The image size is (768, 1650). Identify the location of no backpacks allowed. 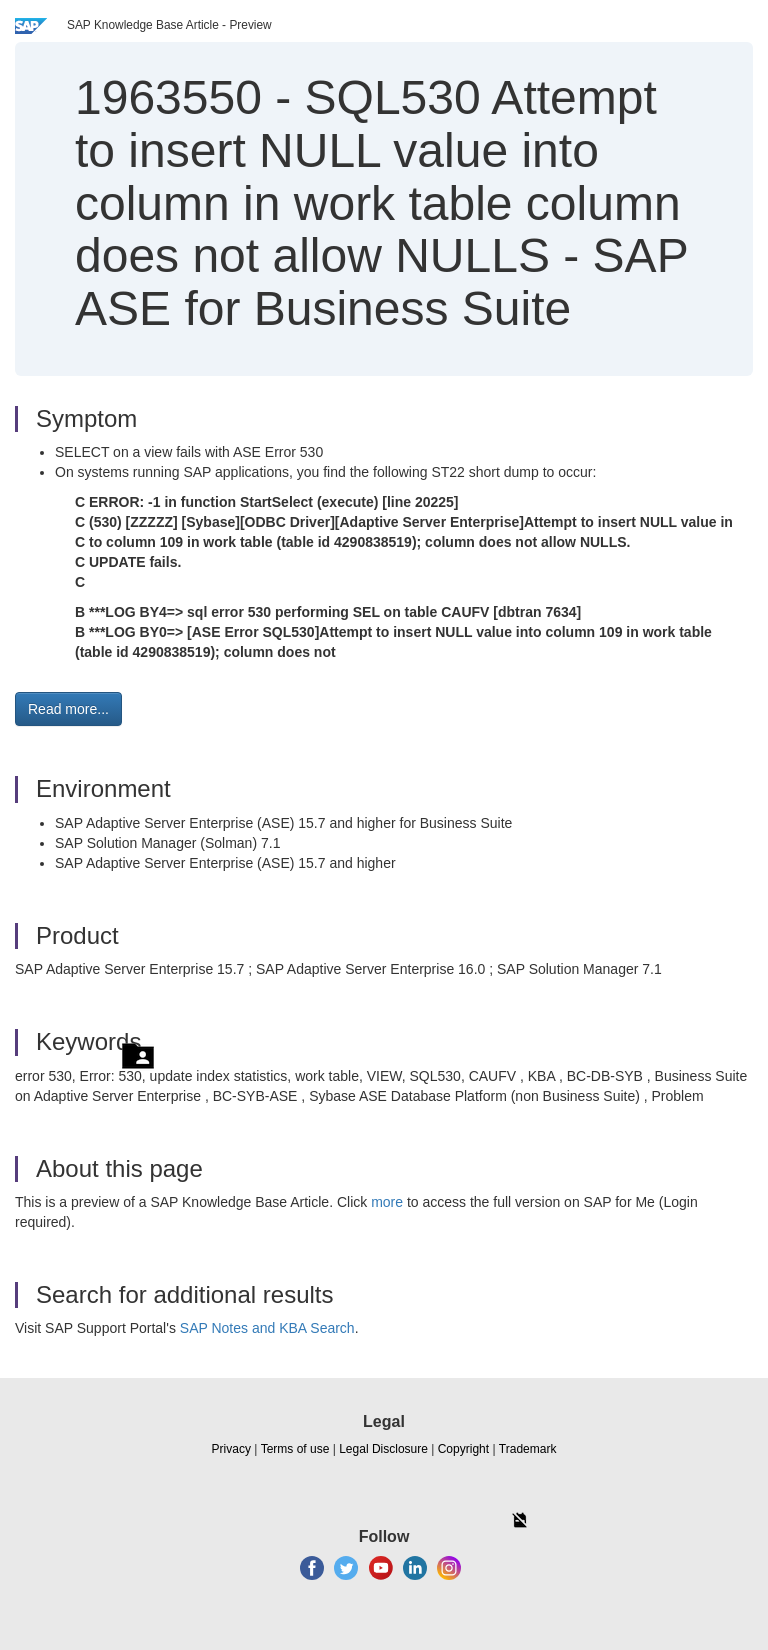
(520, 1520).